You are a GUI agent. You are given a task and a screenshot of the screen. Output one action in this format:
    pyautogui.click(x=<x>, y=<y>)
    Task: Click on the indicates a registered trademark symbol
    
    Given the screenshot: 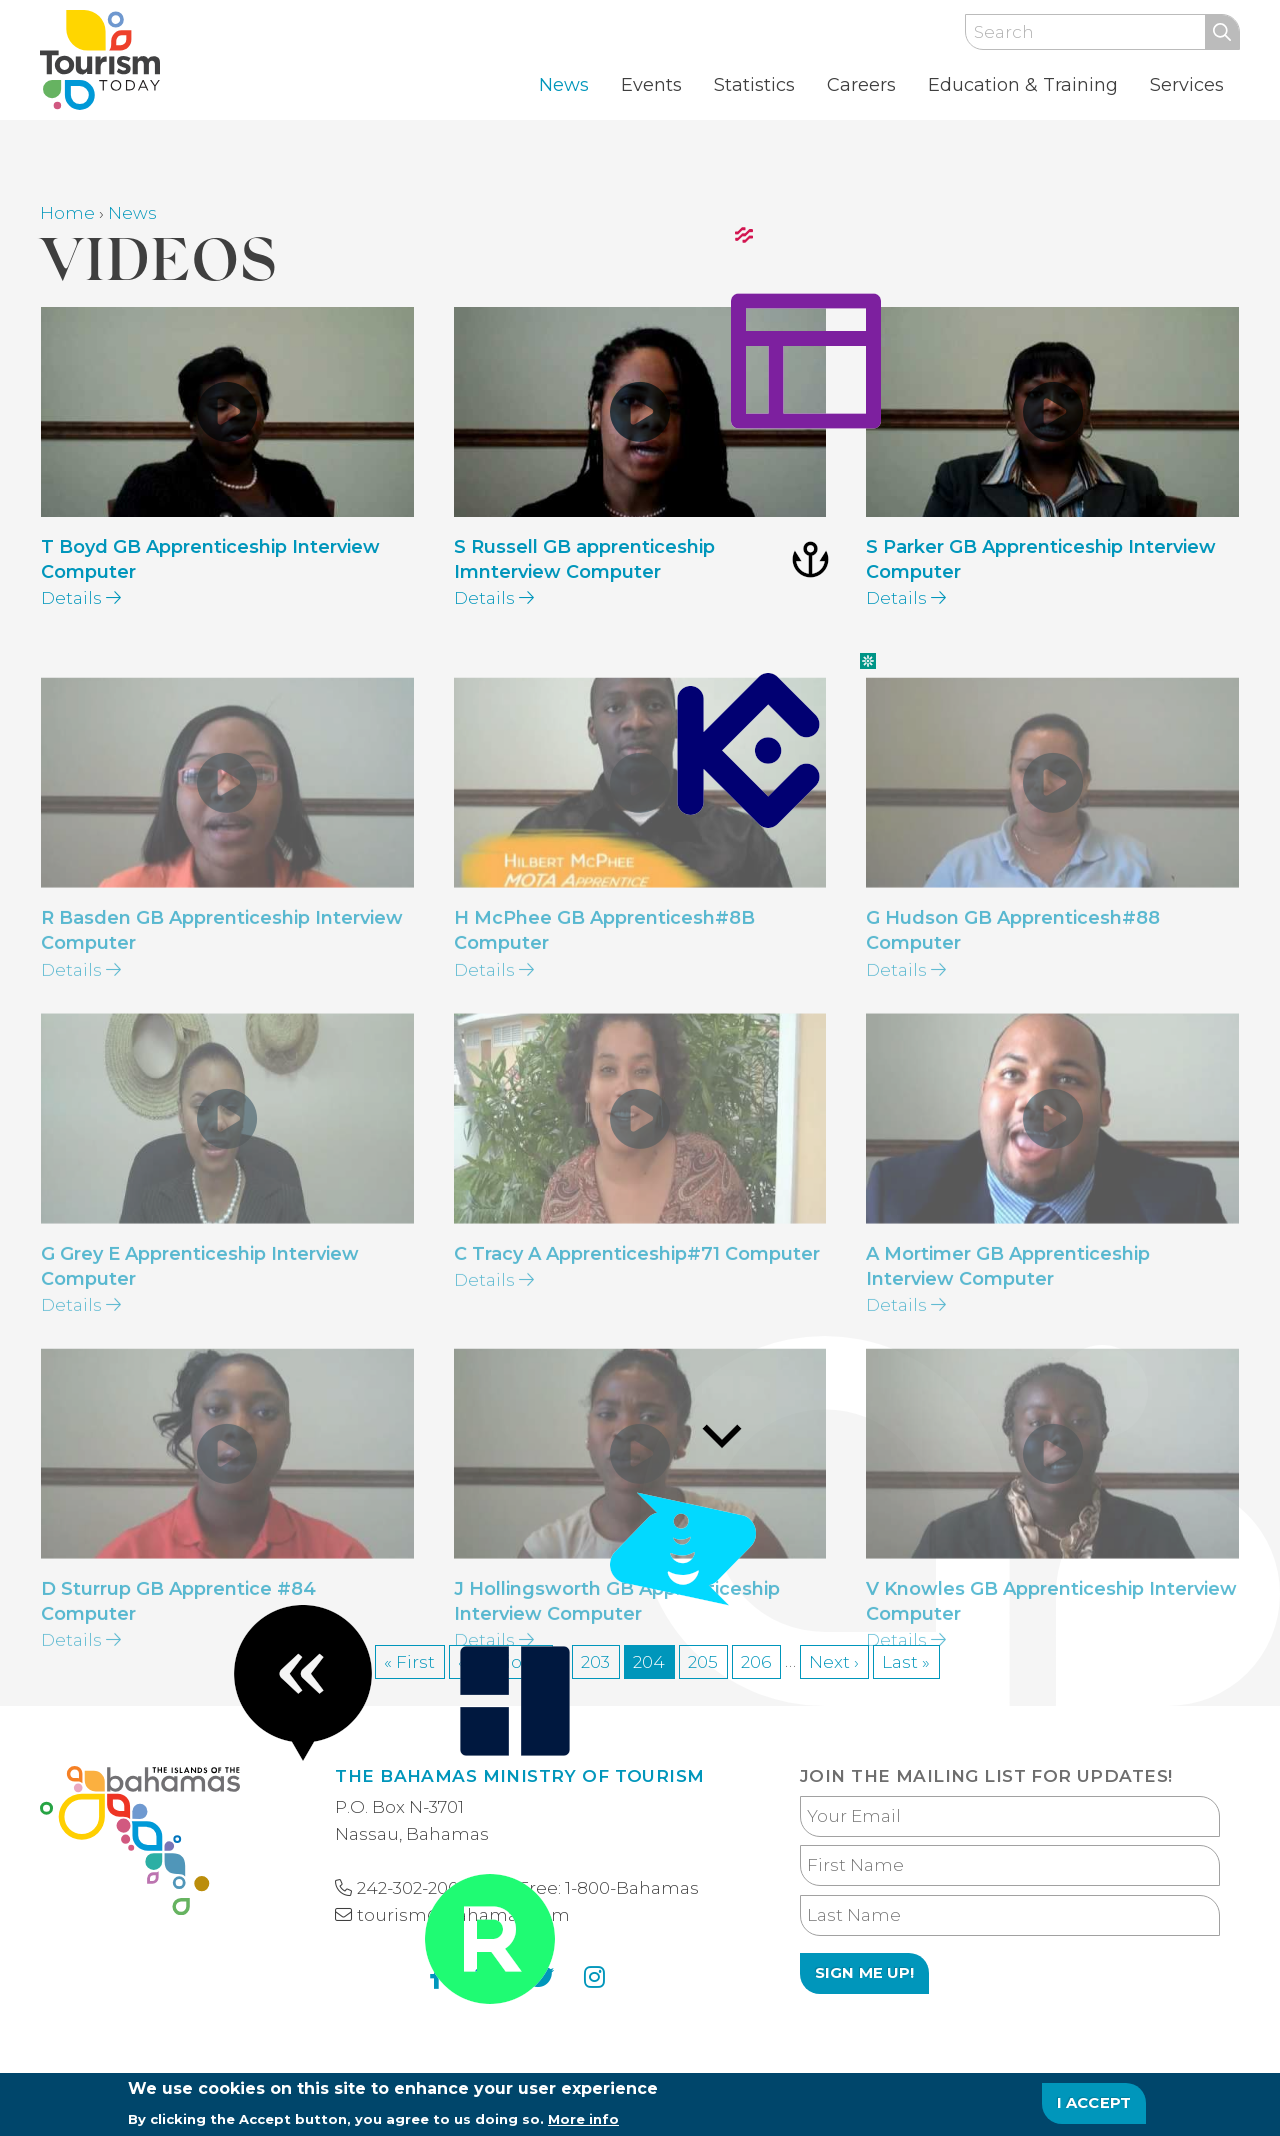 What is the action you would take?
    pyautogui.click(x=490, y=1939)
    